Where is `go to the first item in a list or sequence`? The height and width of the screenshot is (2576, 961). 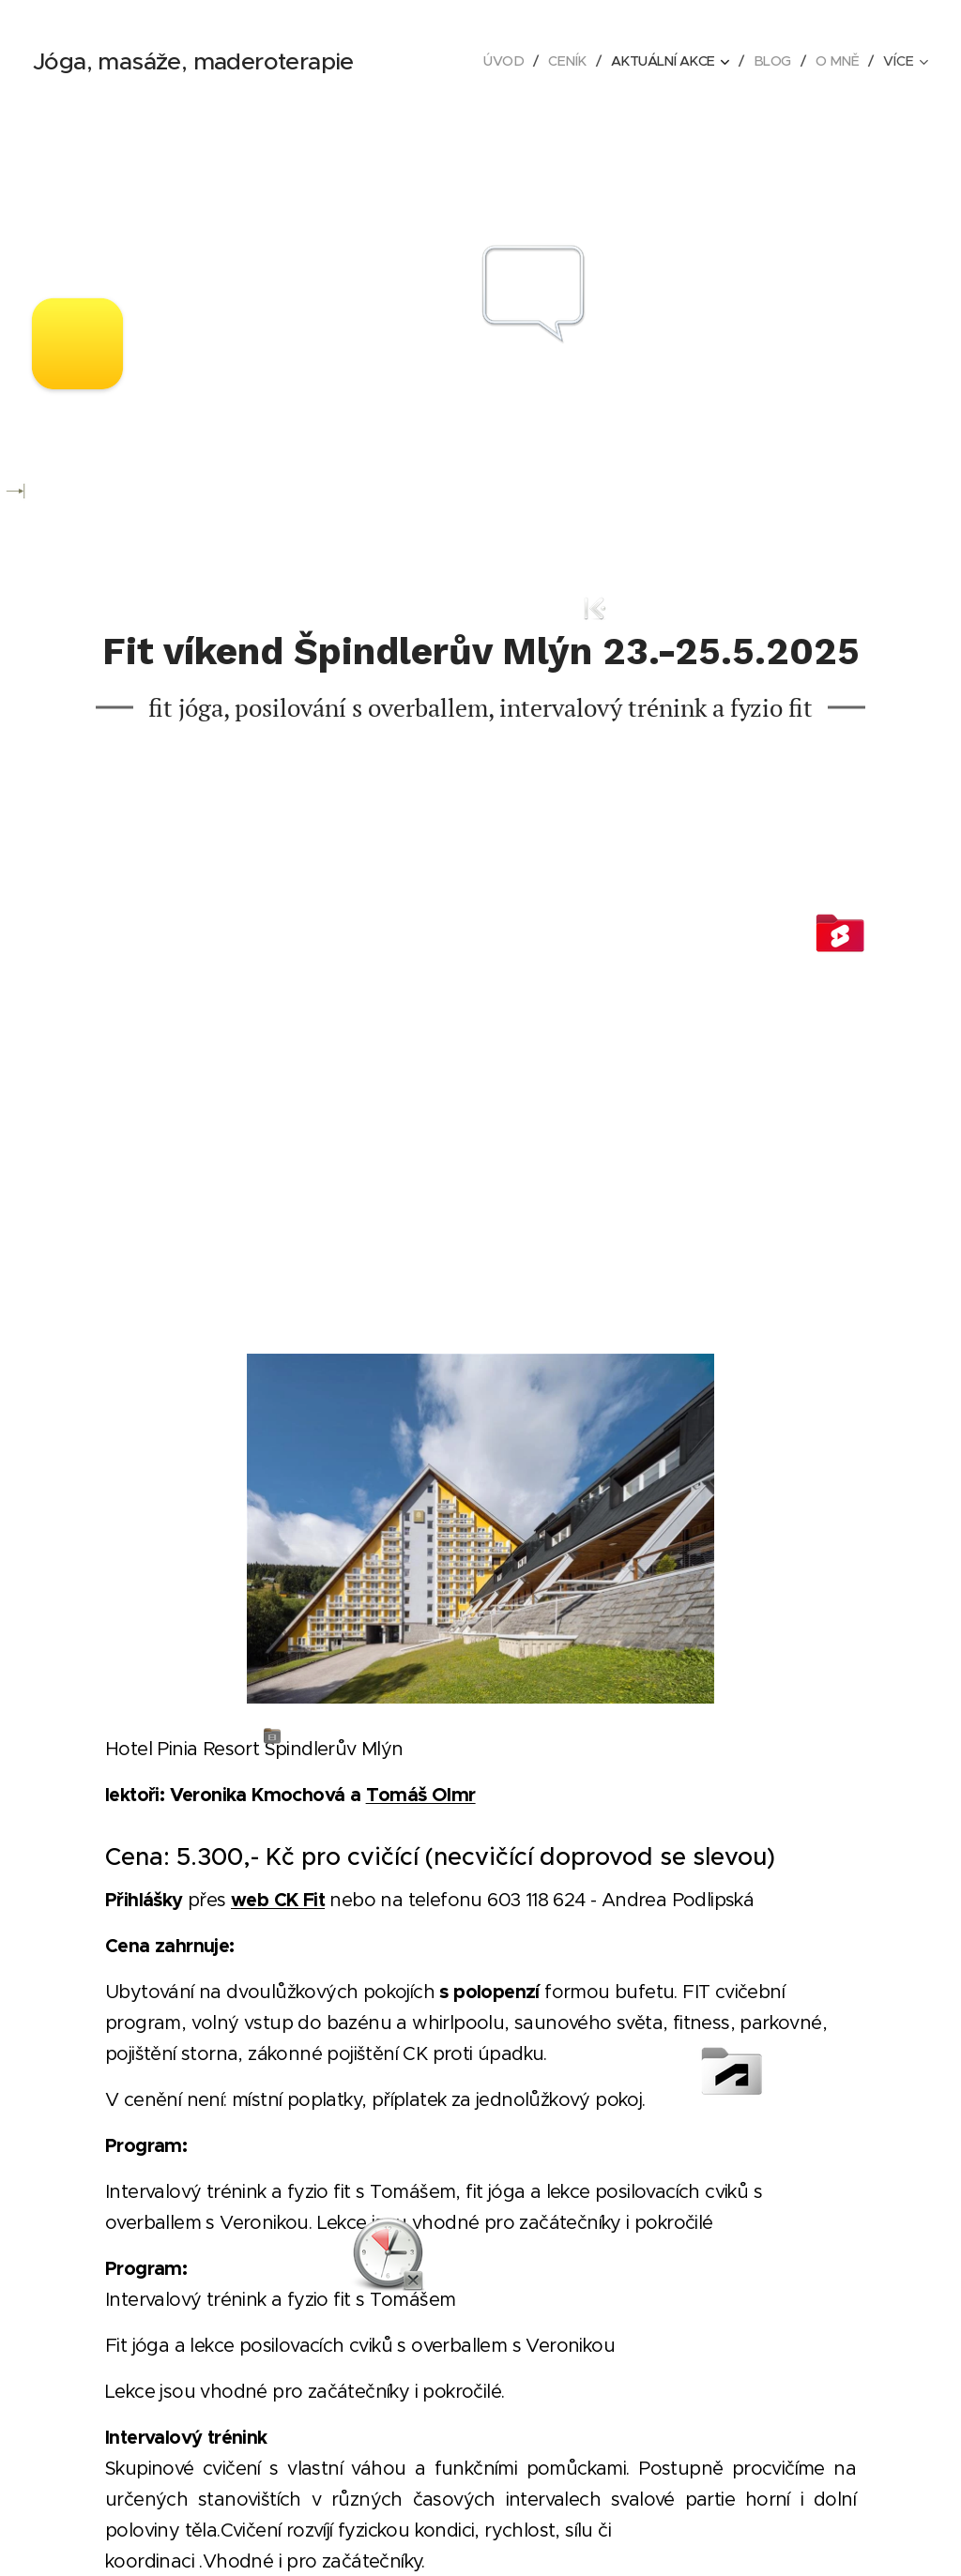 go to the first item in a list or sequence is located at coordinates (594, 608).